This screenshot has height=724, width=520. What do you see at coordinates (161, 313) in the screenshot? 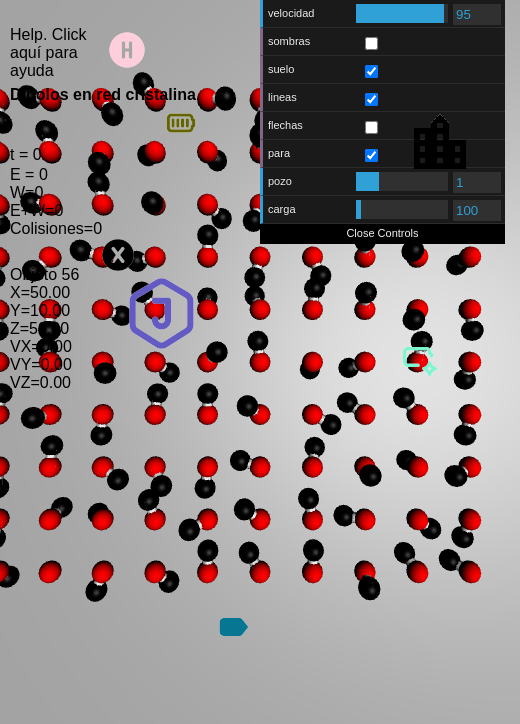
I see `app or service icon with "J" branding` at bounding box center [161, 313].